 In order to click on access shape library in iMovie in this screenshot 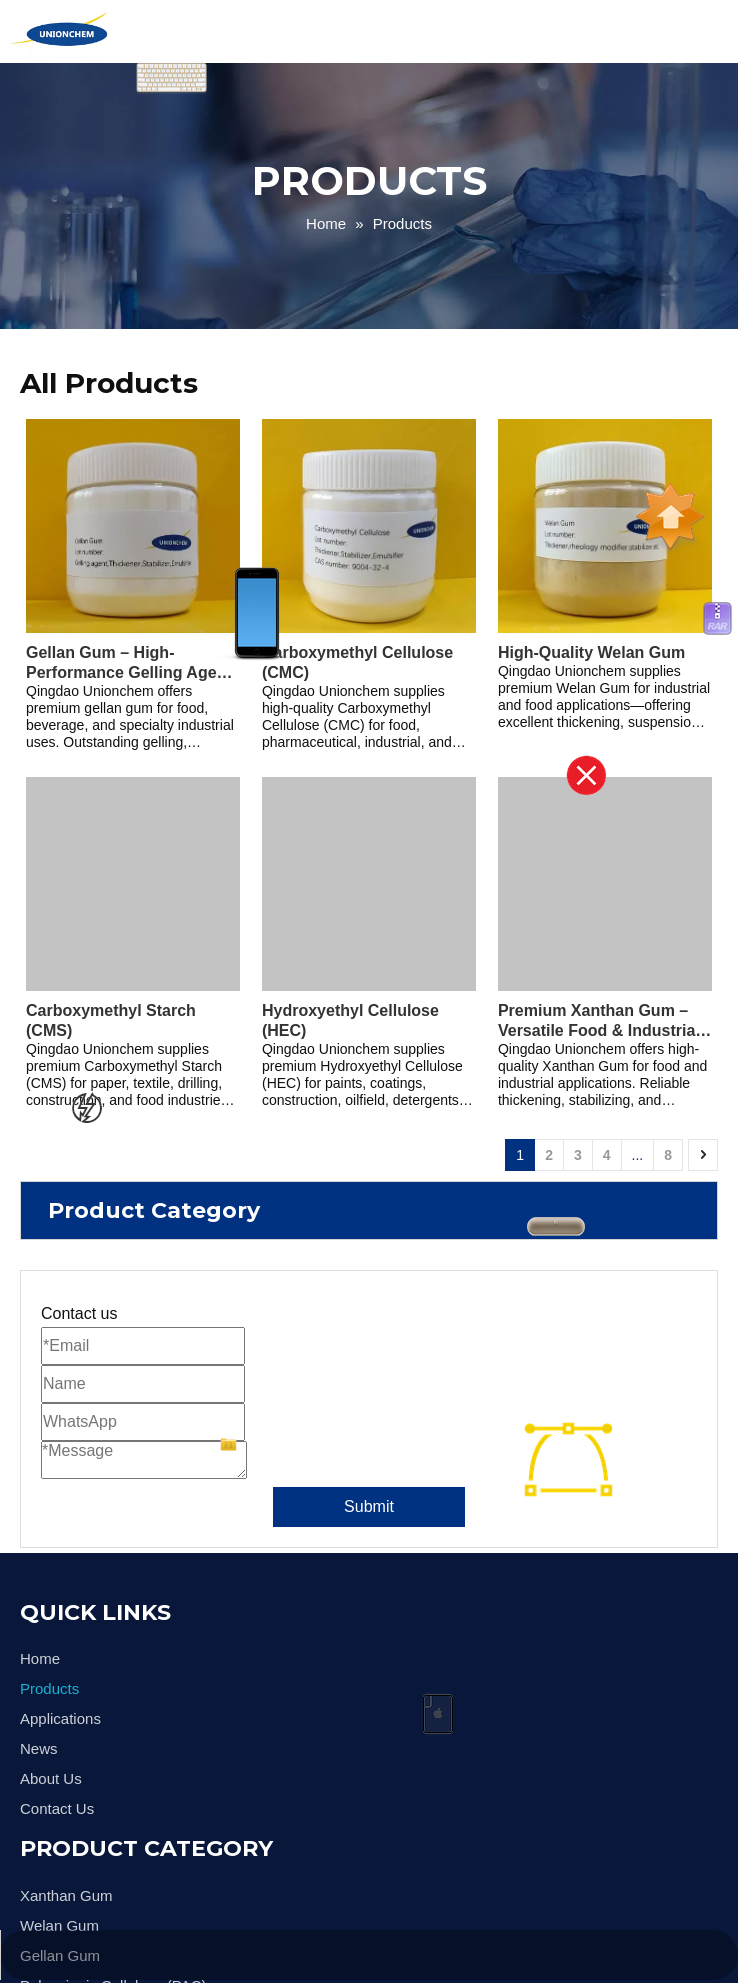, I will do `click(568, 1459)`.